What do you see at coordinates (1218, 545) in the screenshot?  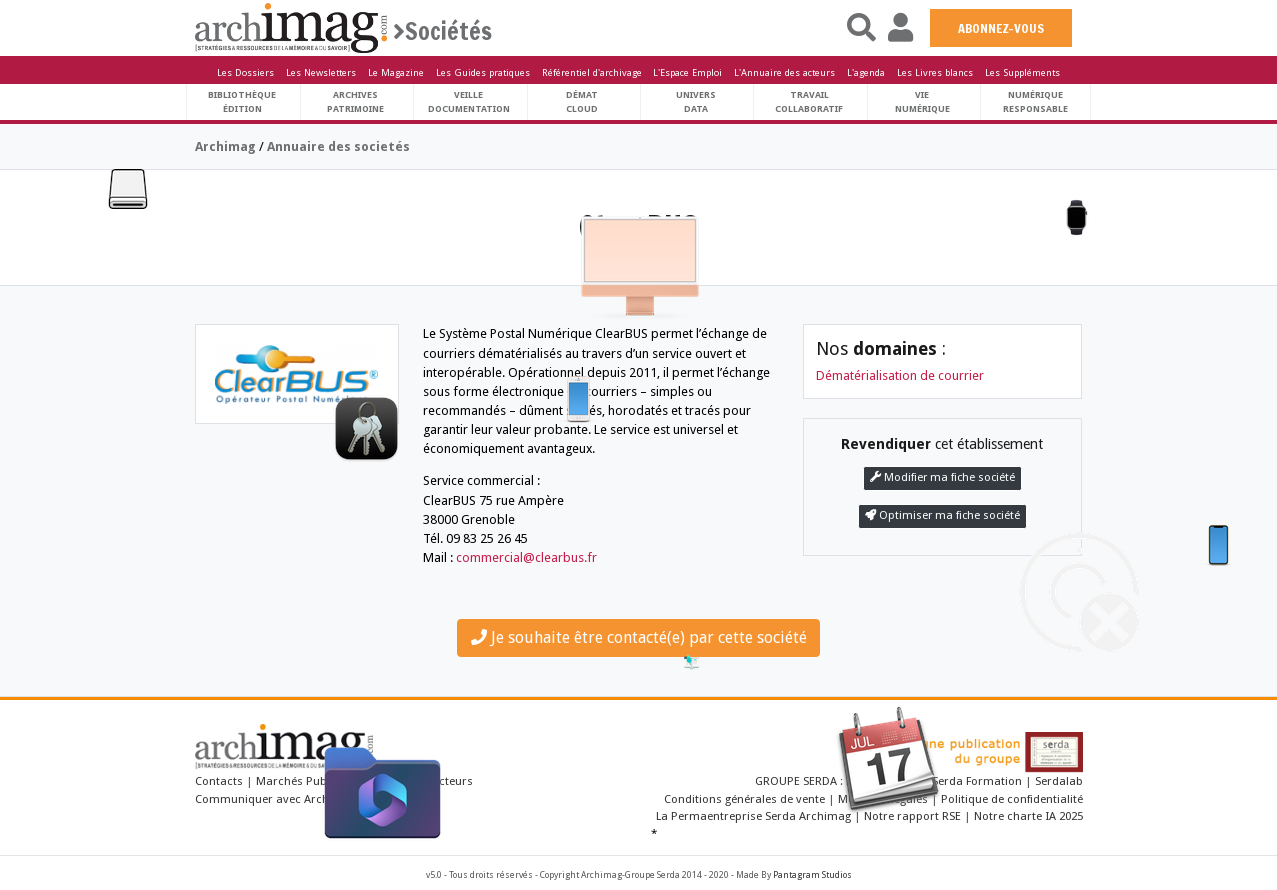 I see `iPhone 11 device icon` at bounding box center [1218, 545].